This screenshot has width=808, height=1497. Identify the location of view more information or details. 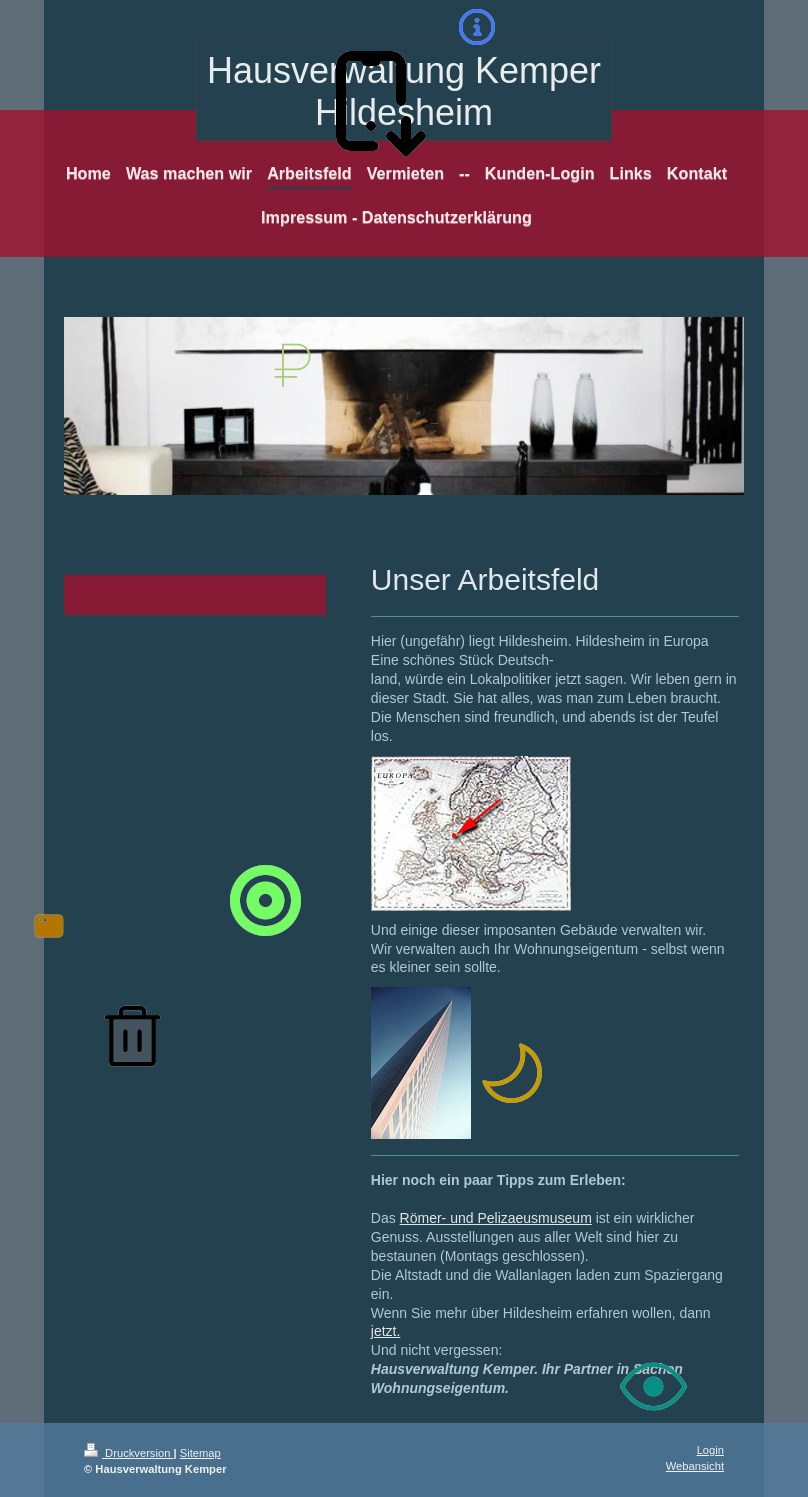
(477, 27).